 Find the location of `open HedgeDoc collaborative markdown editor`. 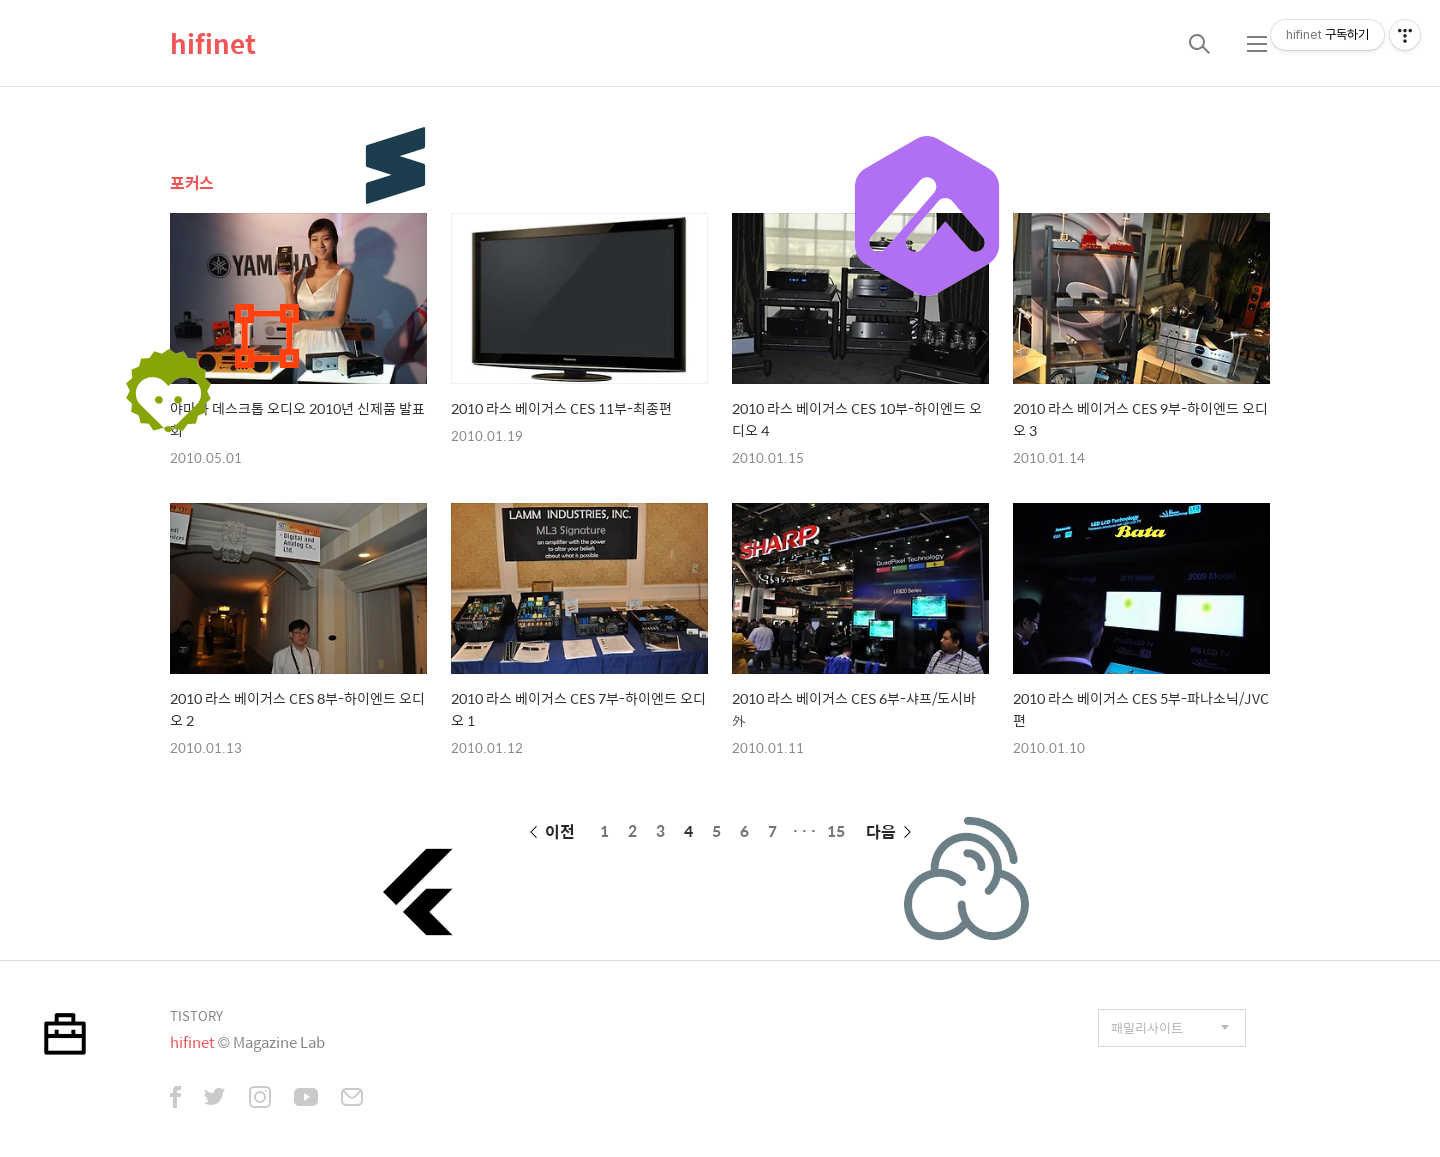

open HedgeDoc collaborative markdown editor is located at coordinates (168, 390).